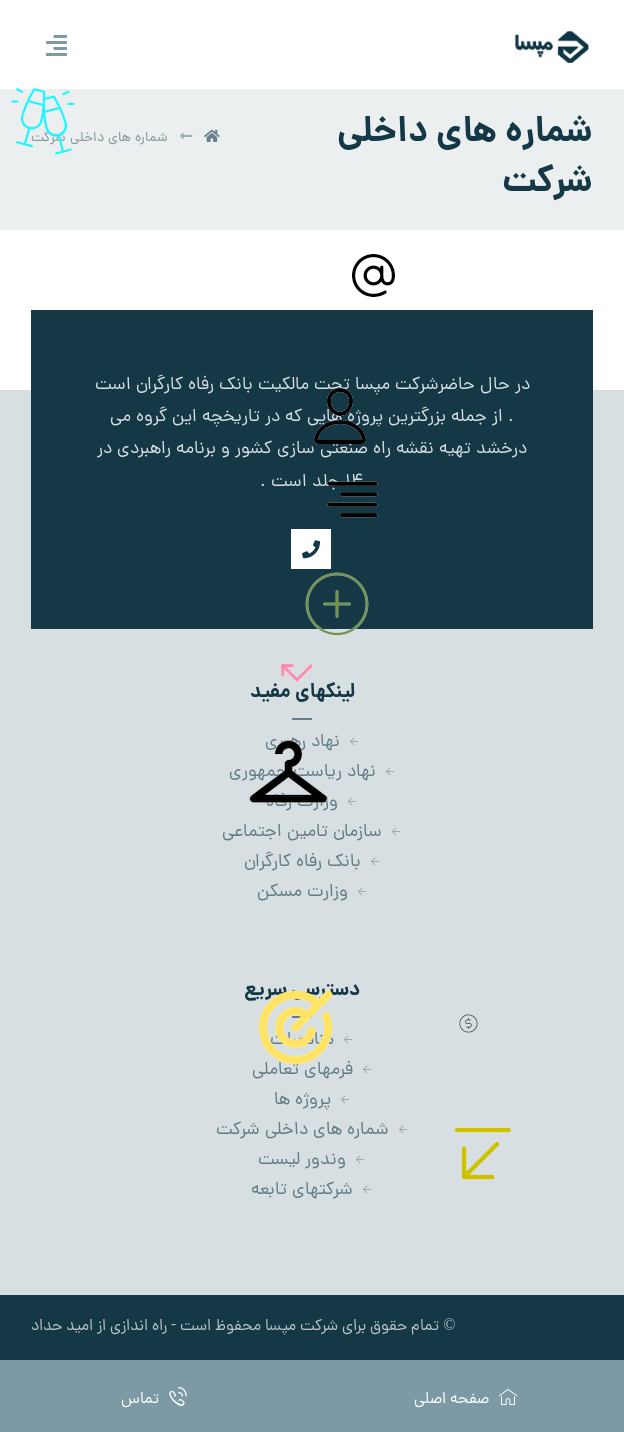  I want to click on view account balance or financial summary, so click(468, 1023).